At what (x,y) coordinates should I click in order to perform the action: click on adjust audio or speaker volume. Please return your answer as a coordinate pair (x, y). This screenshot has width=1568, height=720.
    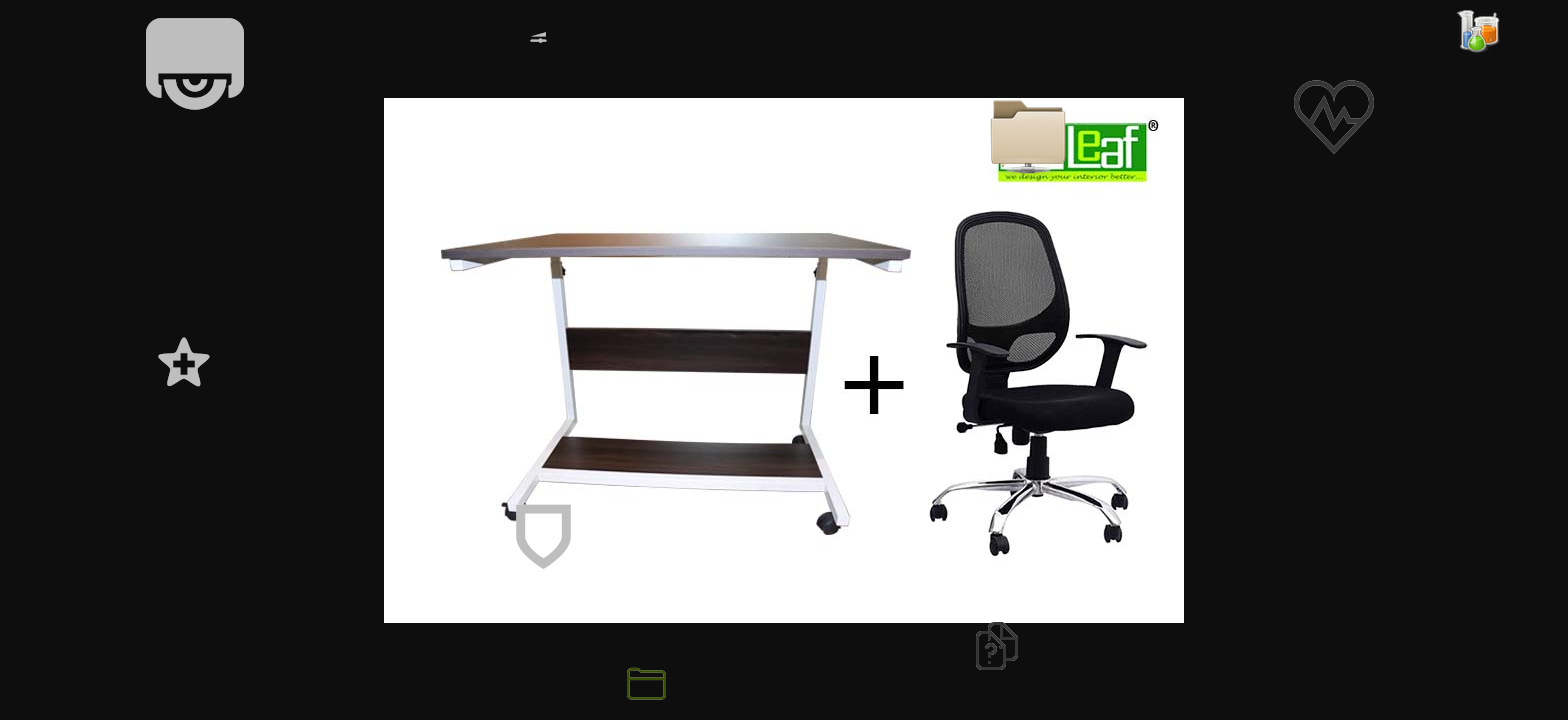
    Looking at the image, I should click on (538, 37).